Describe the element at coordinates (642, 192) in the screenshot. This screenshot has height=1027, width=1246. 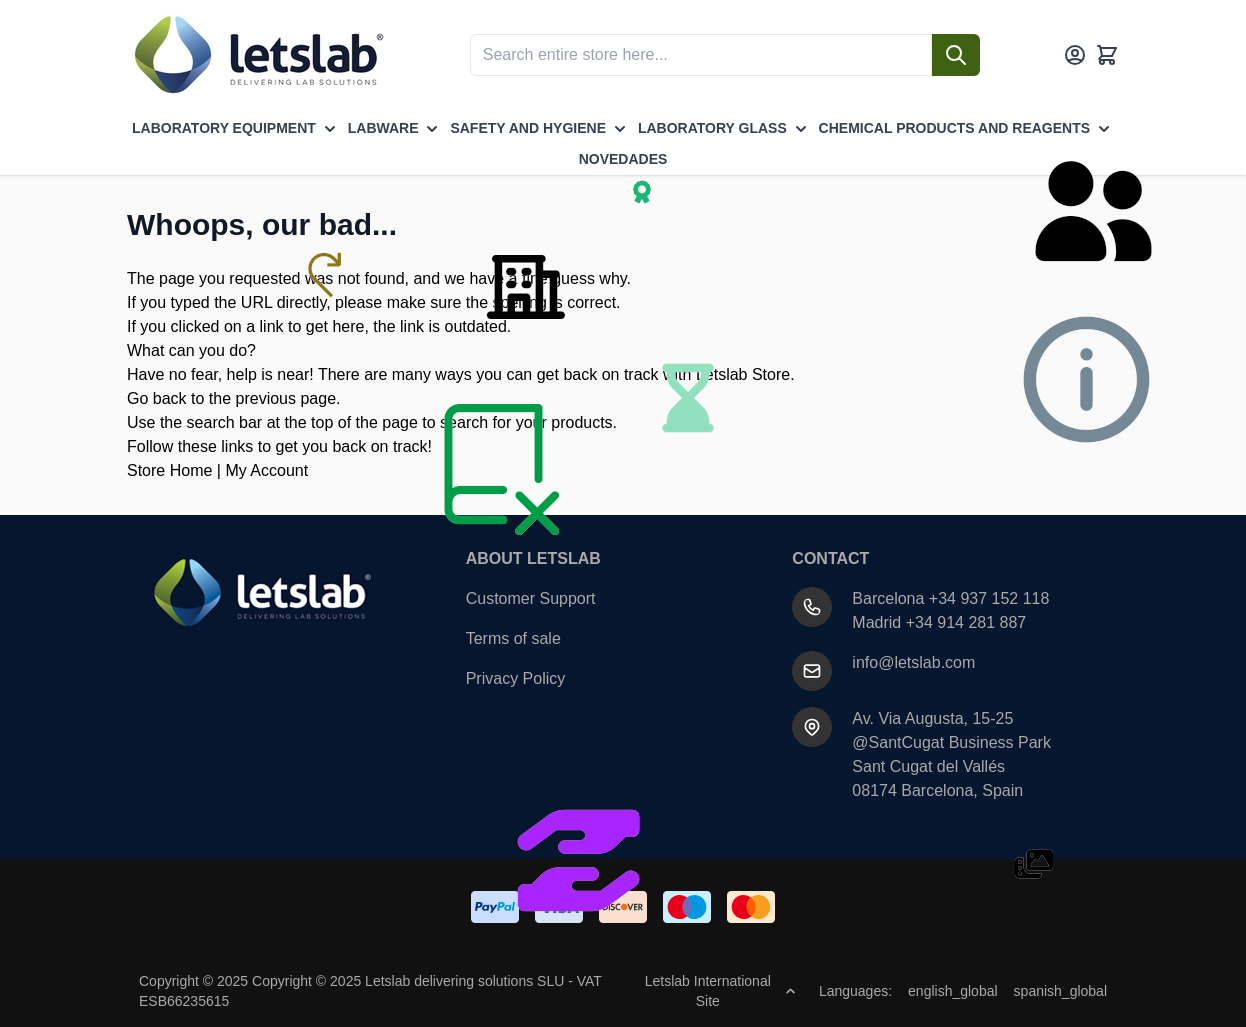
I see `view achievements or awards` at that location.